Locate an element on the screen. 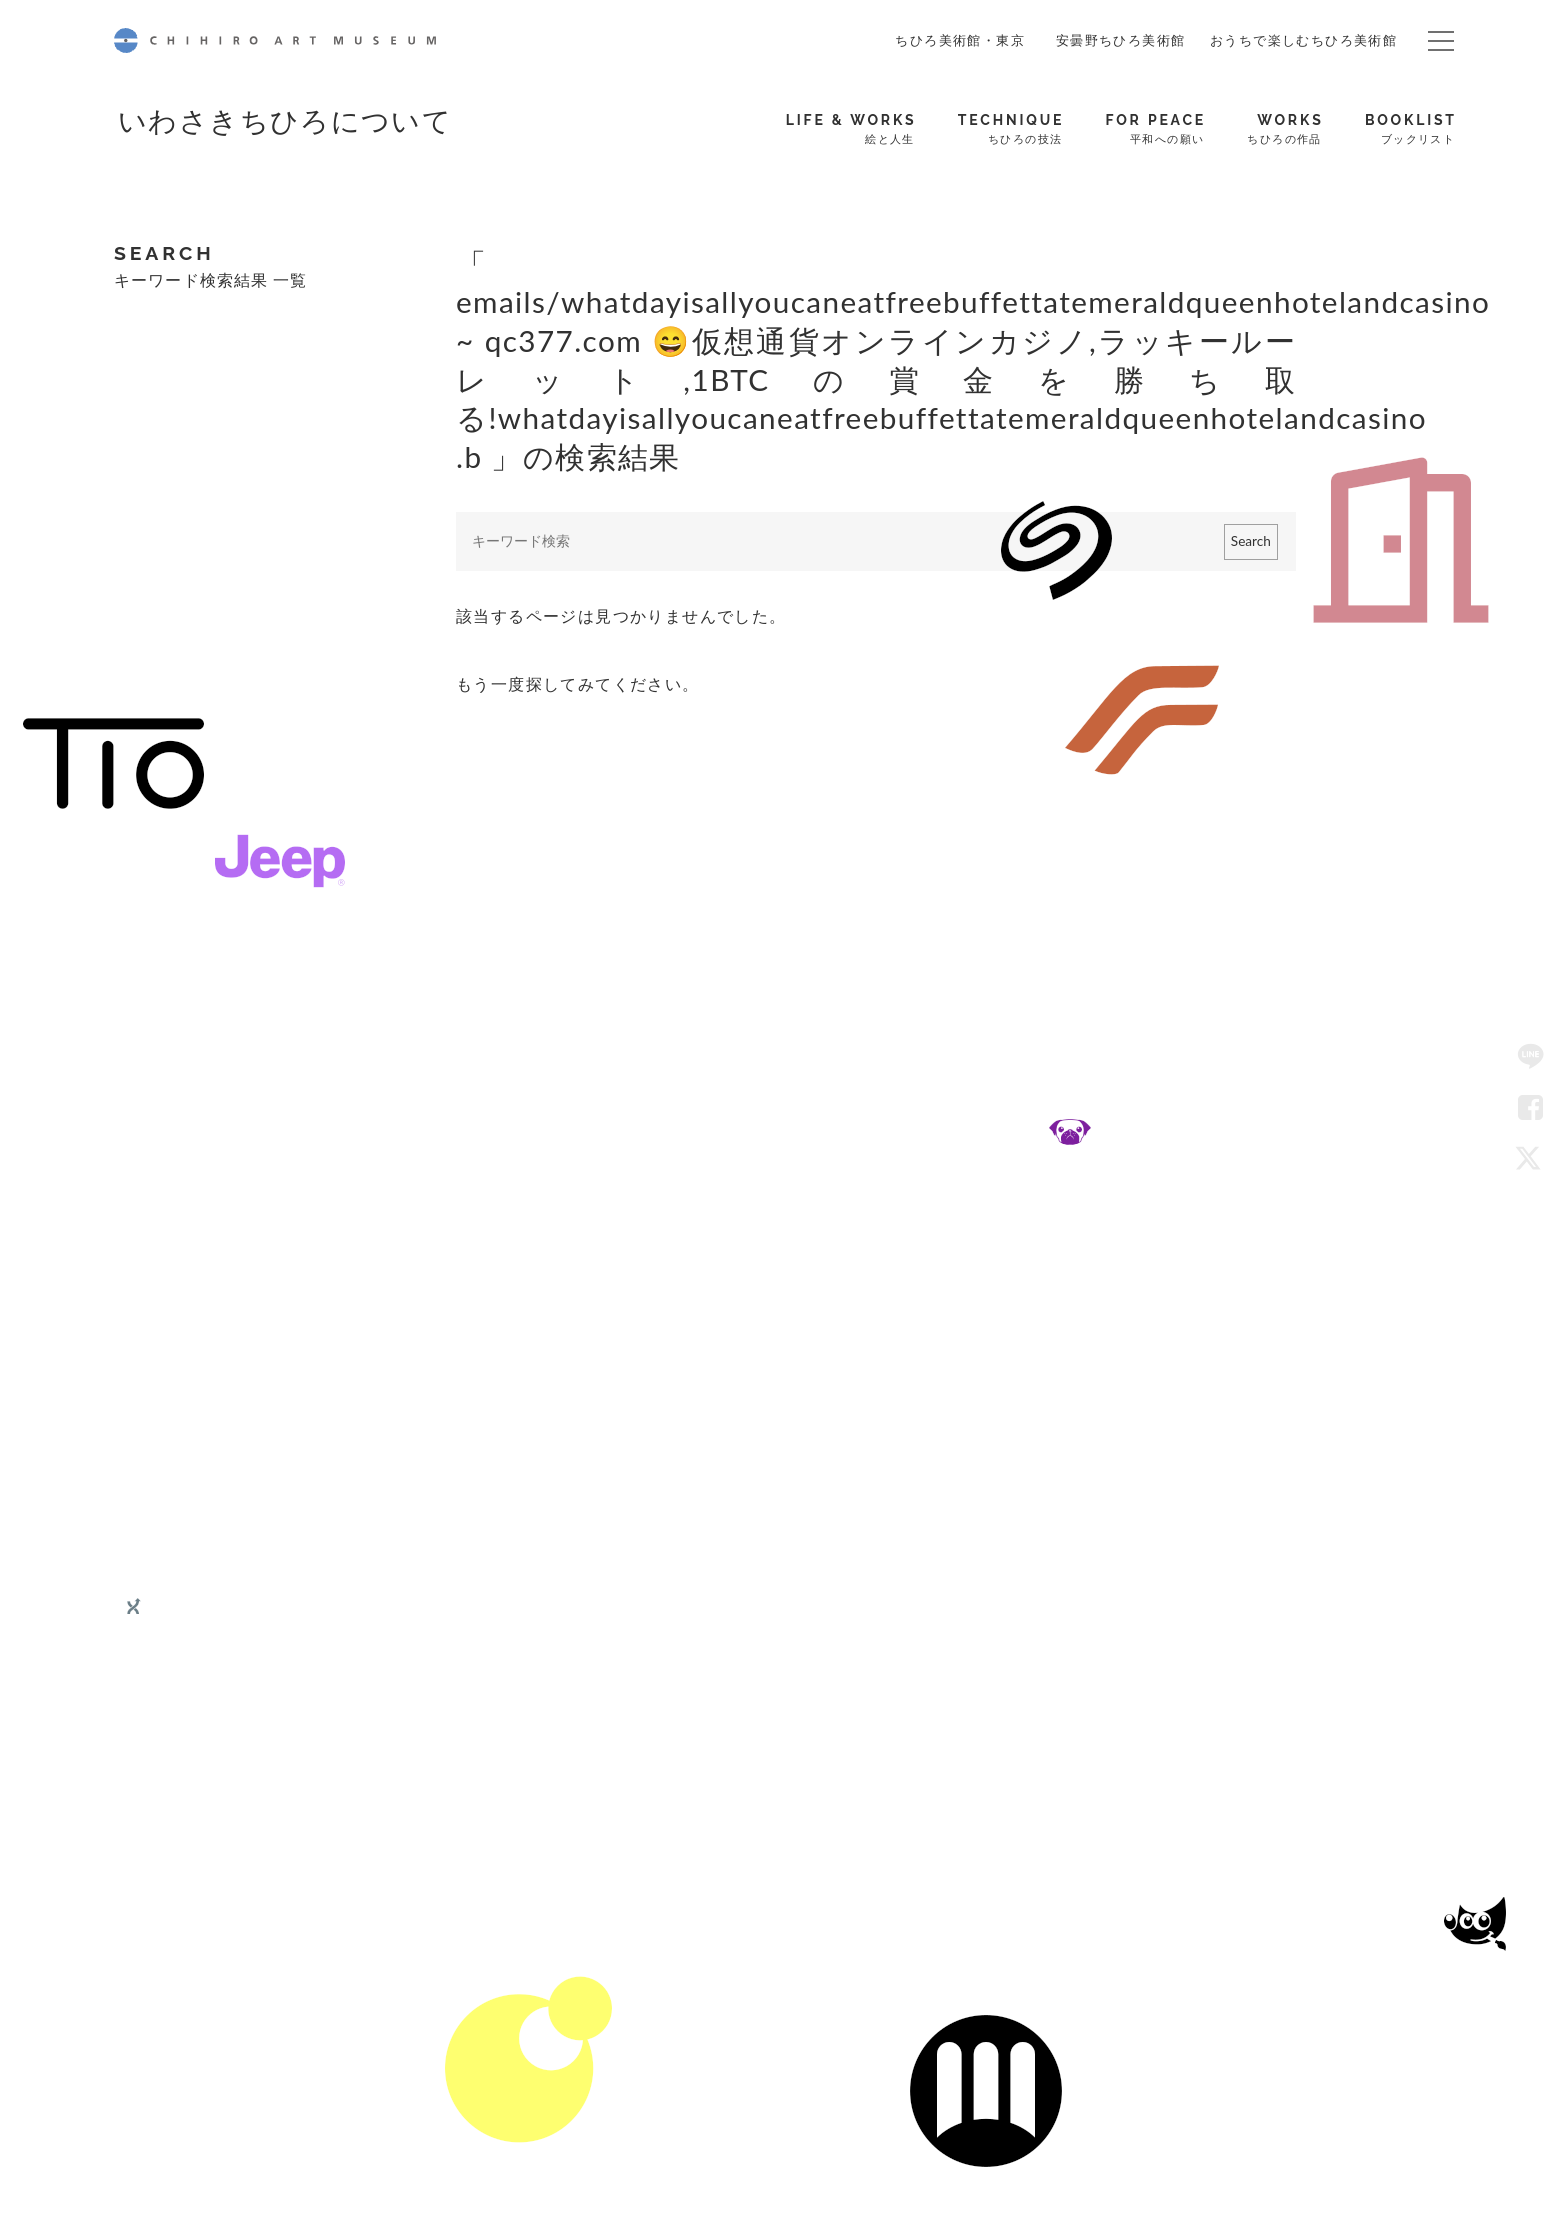  pug template engine logo is located at coordinates (1070, 1132).